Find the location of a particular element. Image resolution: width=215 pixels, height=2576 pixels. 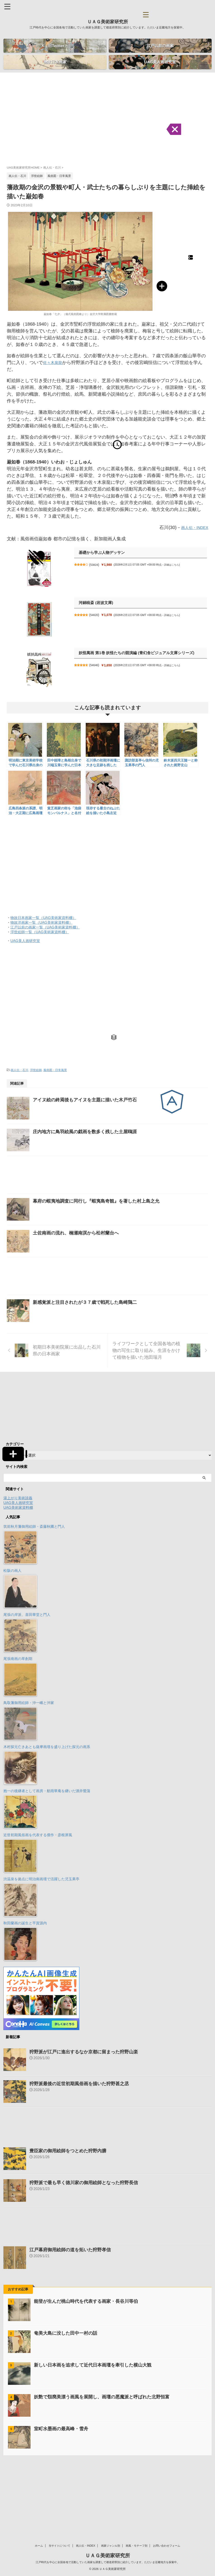

view schedule or upcoming events is located at coordinates (117, 445).